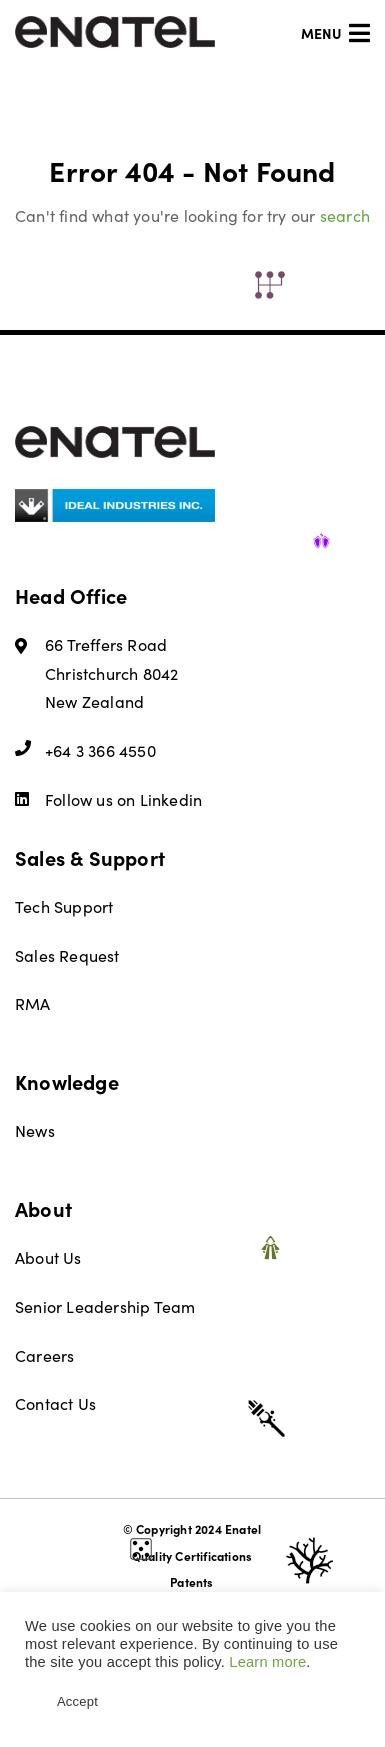 The width and height of the screenshot is (385, 1747). What do you see at coordinates (266, 1418) in the screenshot?
I see `fire laser weapon or special attack` at bounding box center [266, 1418].